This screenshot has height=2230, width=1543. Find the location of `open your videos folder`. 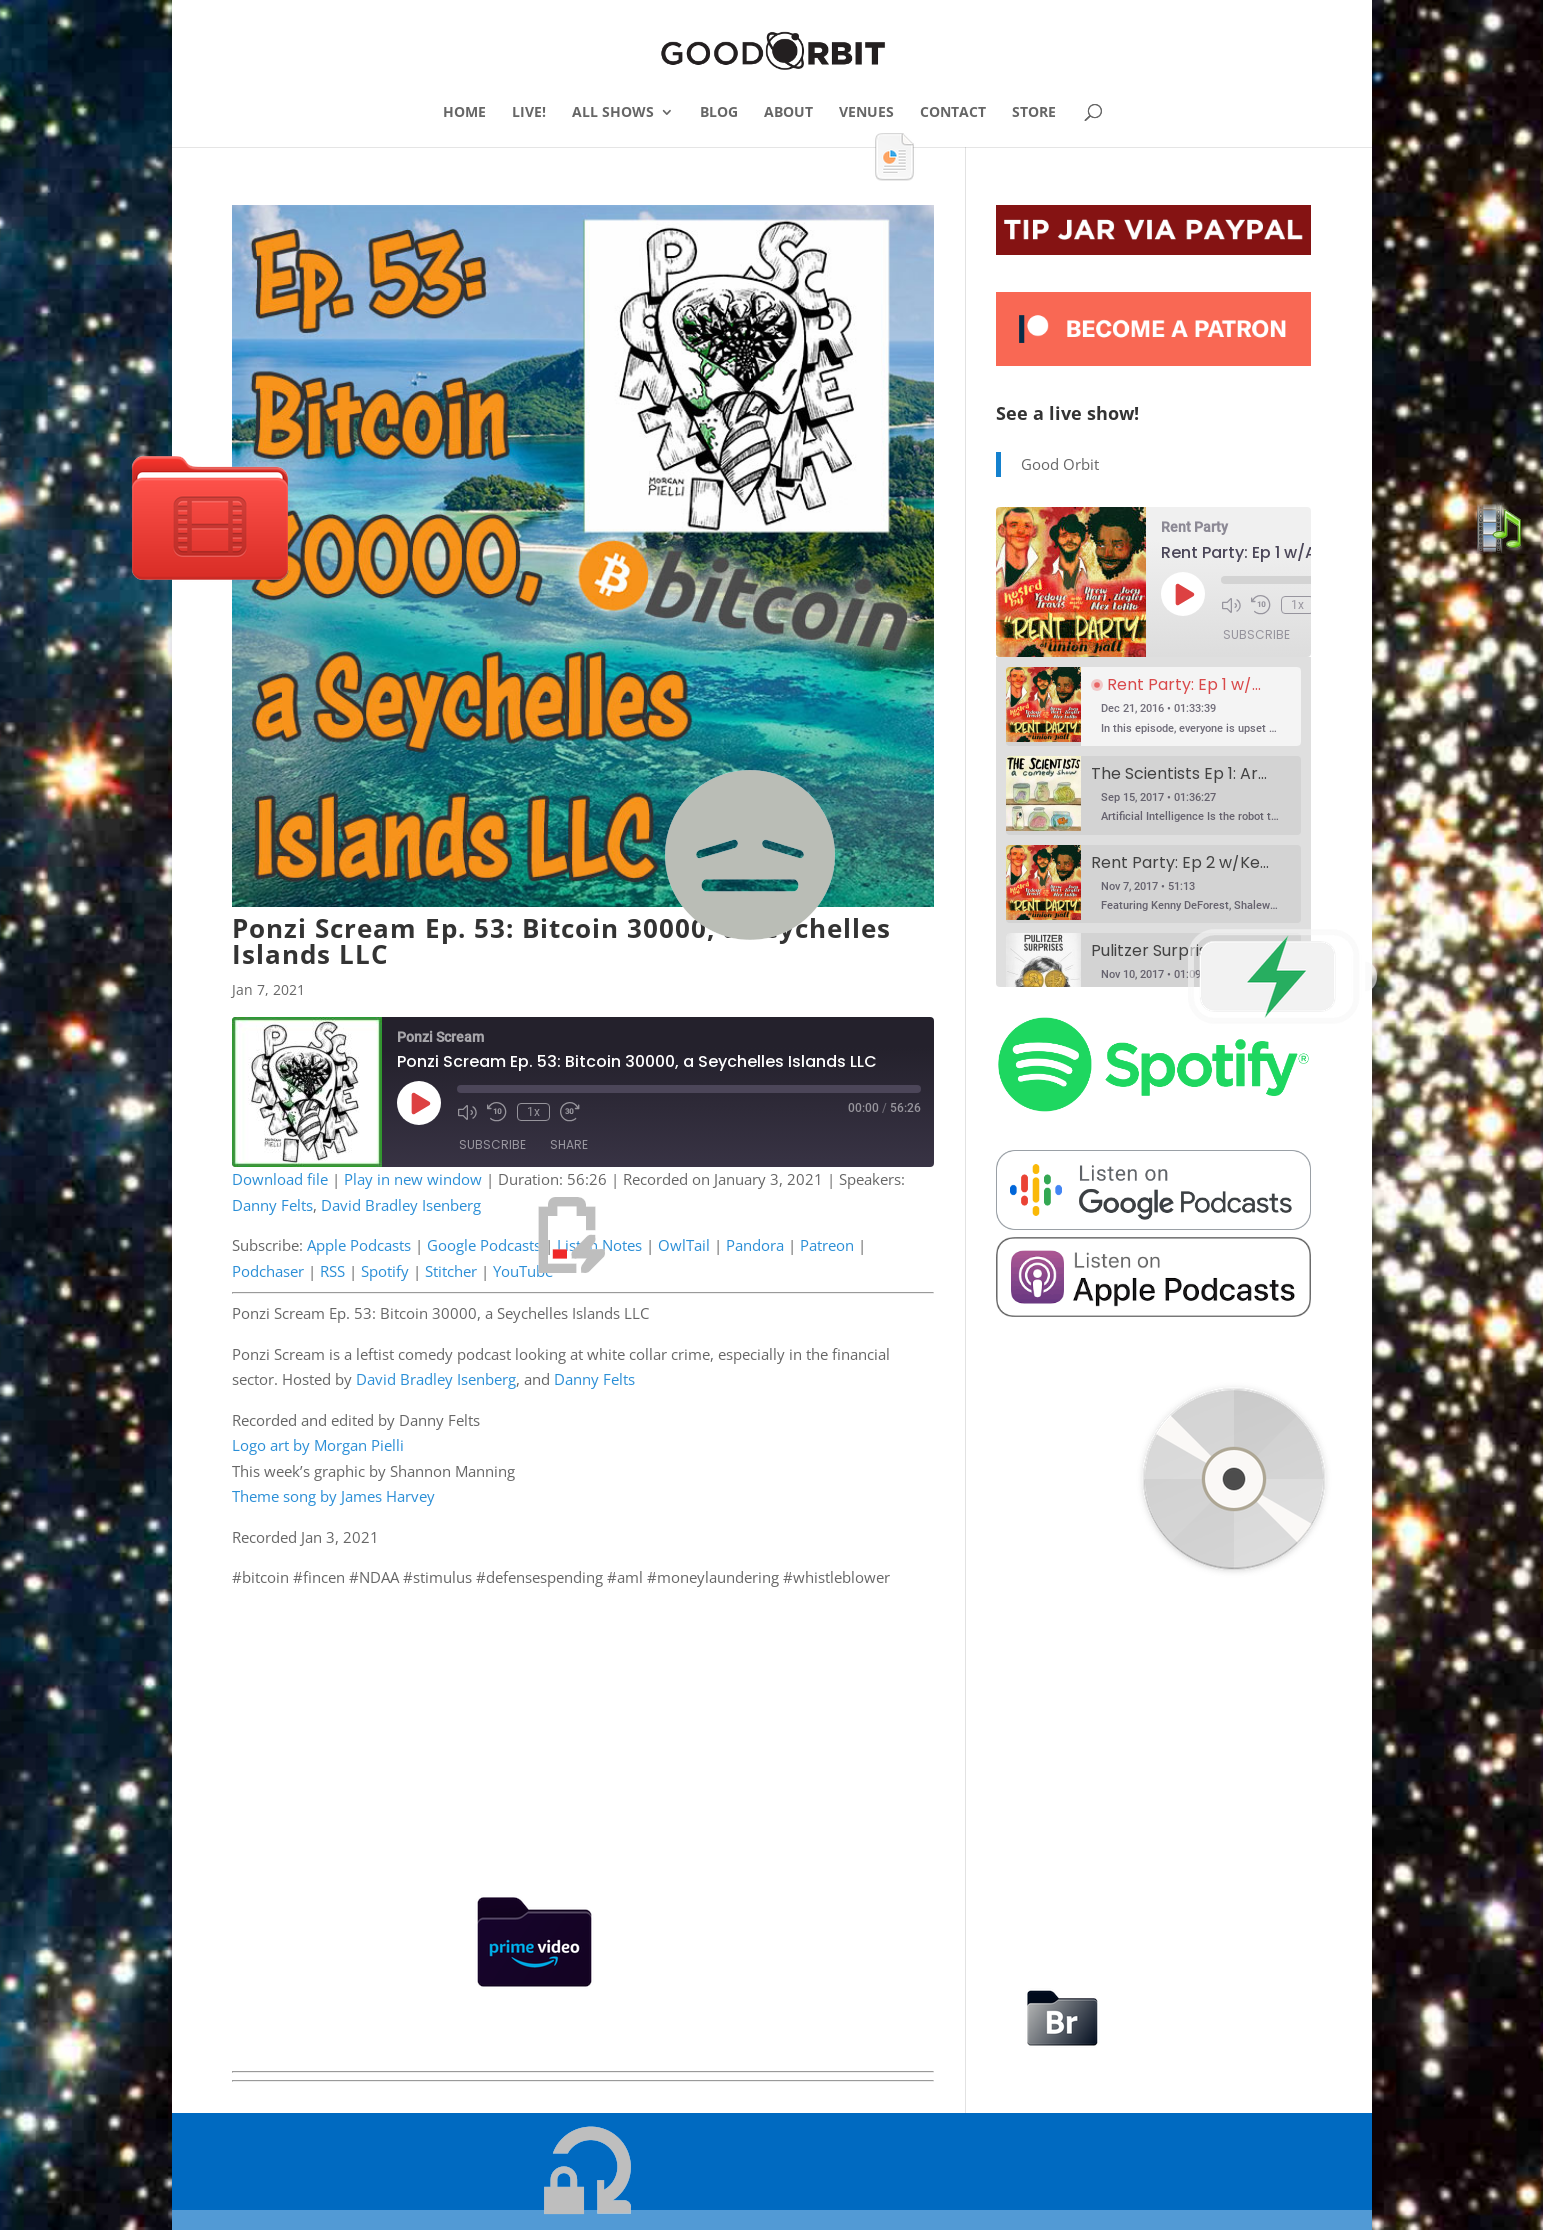

open your videos folder is located at coordinates (210, 518).